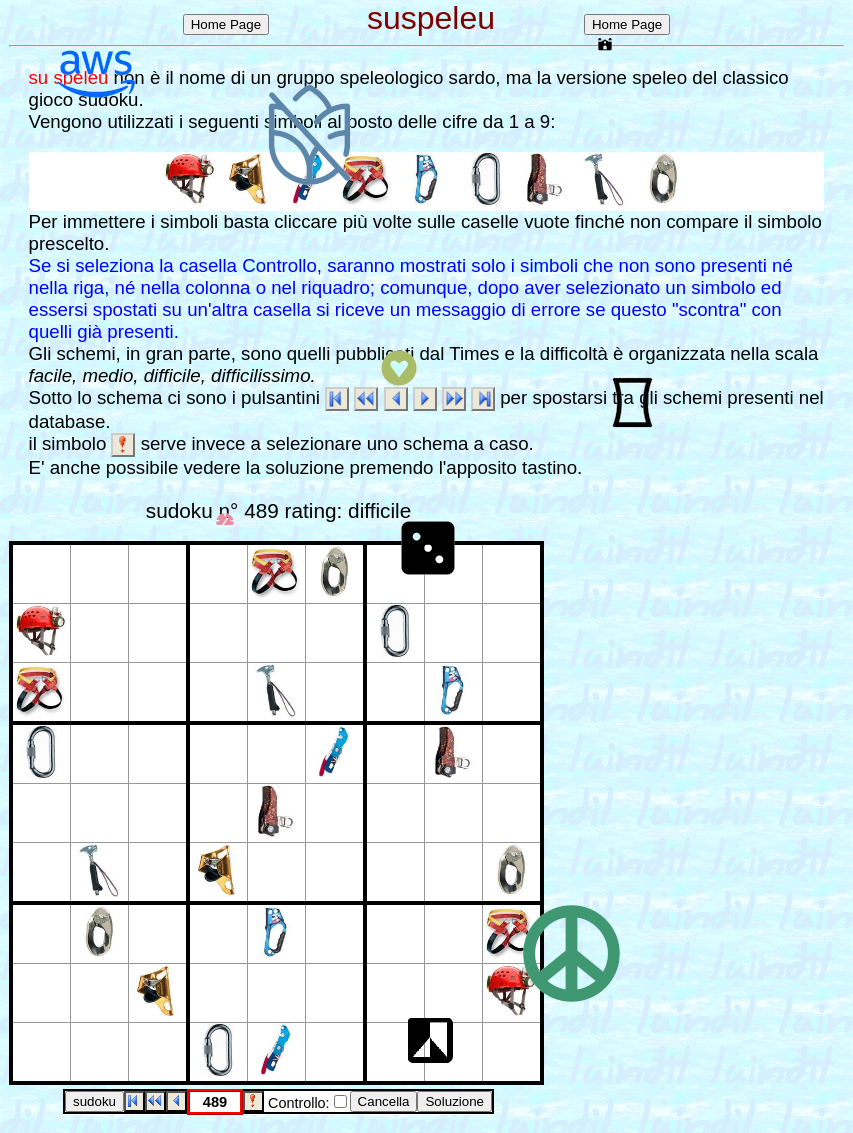 The height and width of the screenshot is (1133, 853). I want to click on indicates a peaceful or non-violent state, so click(571, 953).